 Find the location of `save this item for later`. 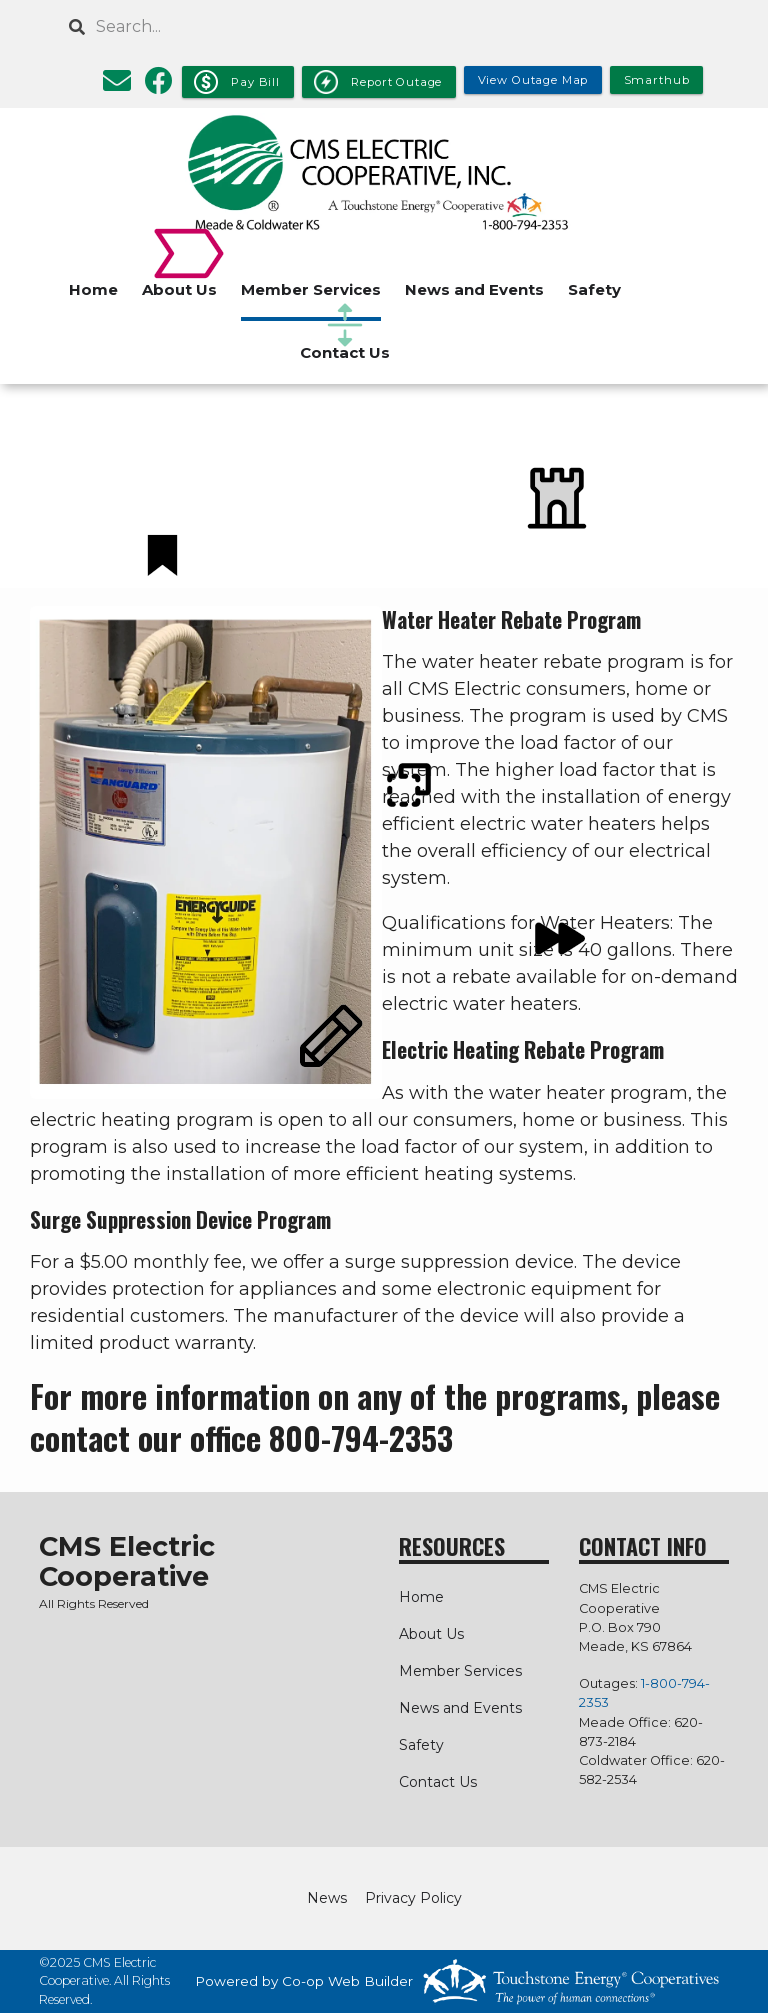

save this item for later is located at coordinates (162, 555).